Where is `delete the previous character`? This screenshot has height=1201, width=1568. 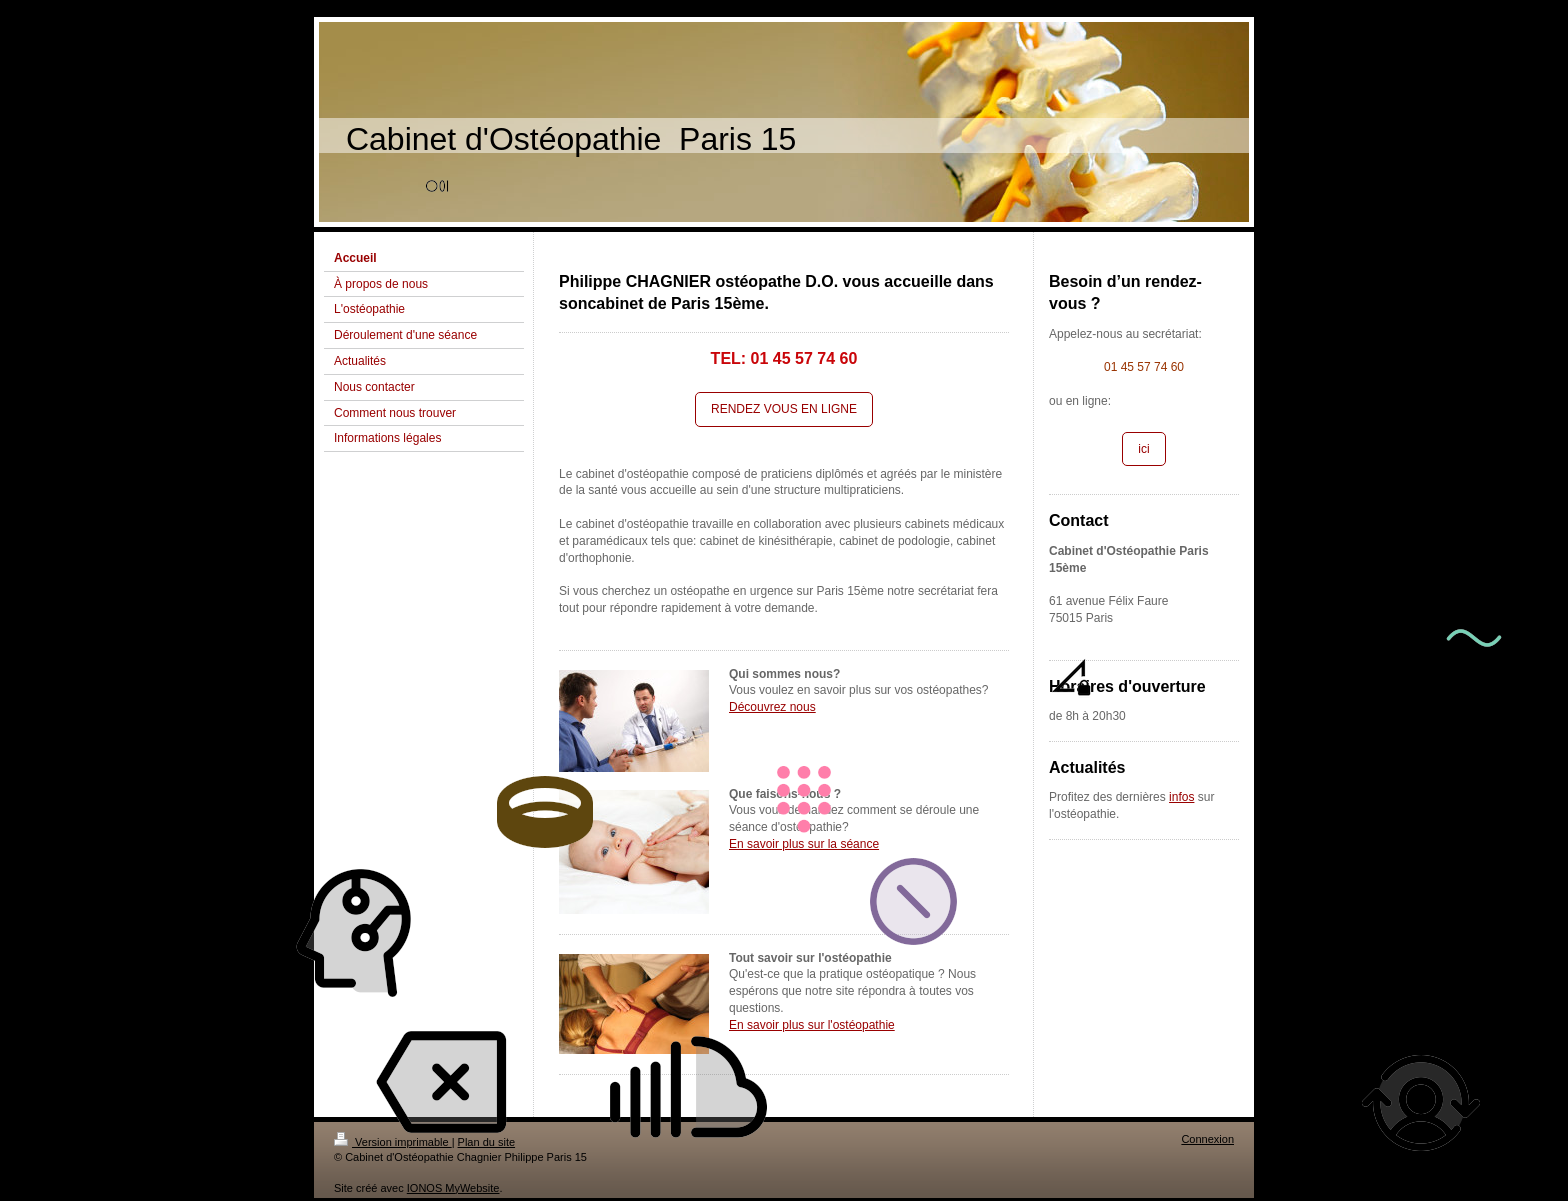
delete the previous character is located at coordinates (446, 1082).